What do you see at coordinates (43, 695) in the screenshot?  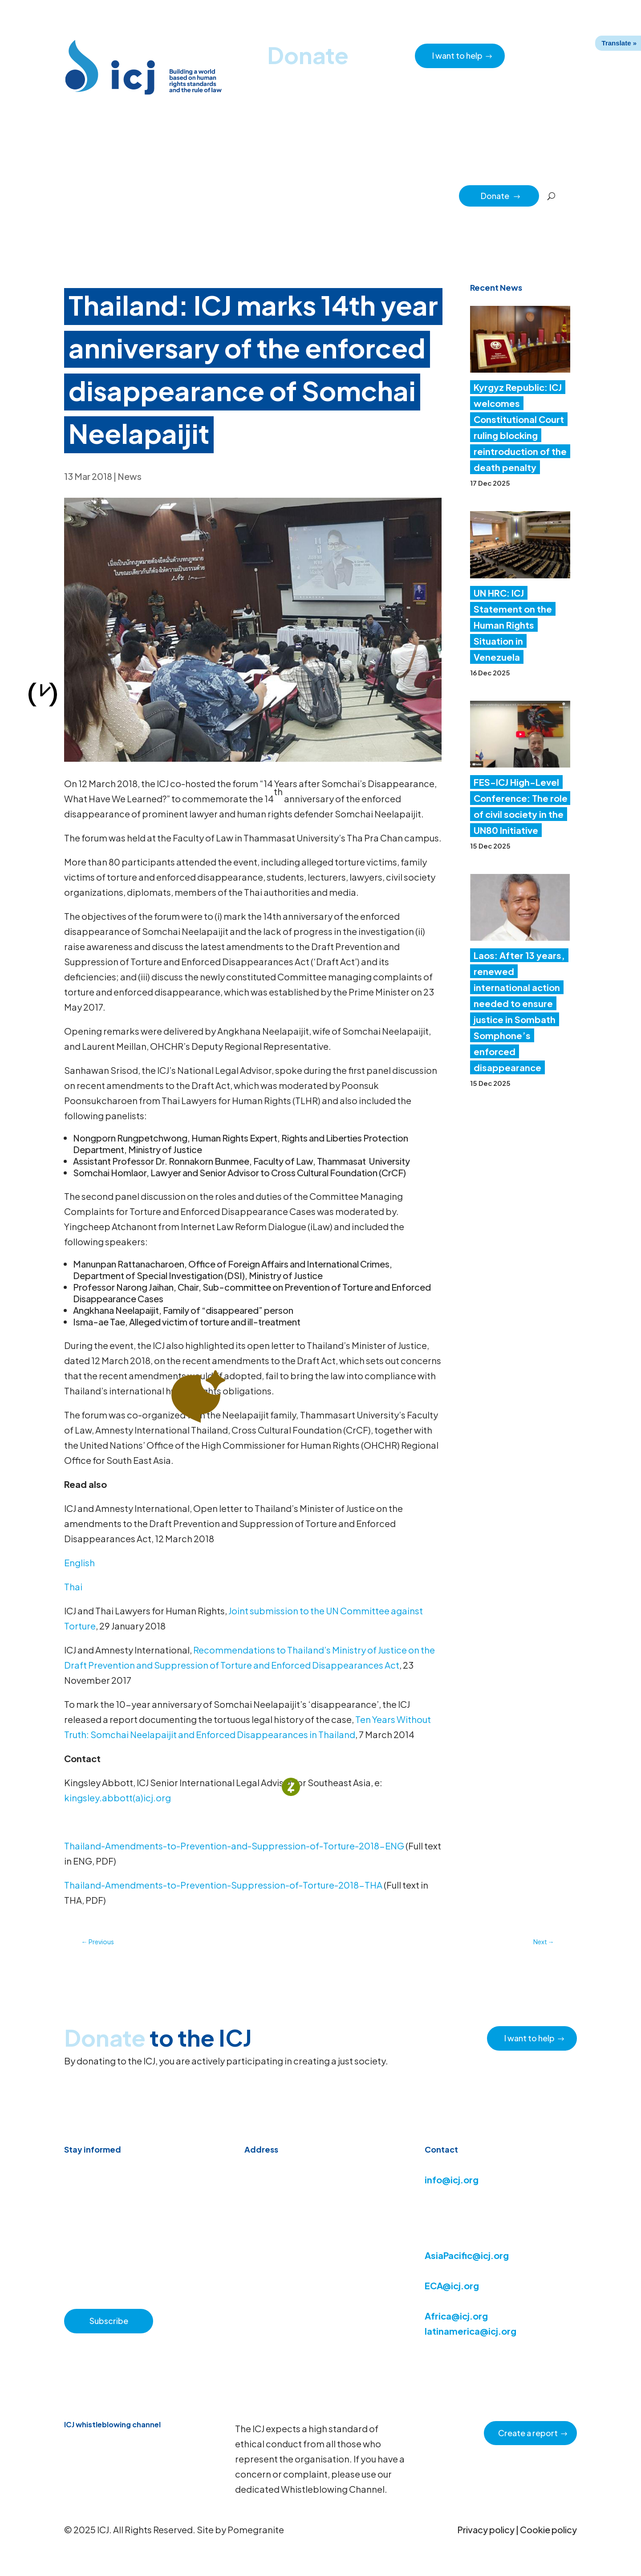 I see `date-fns javascript library logo` at bounding box center [43, 695].